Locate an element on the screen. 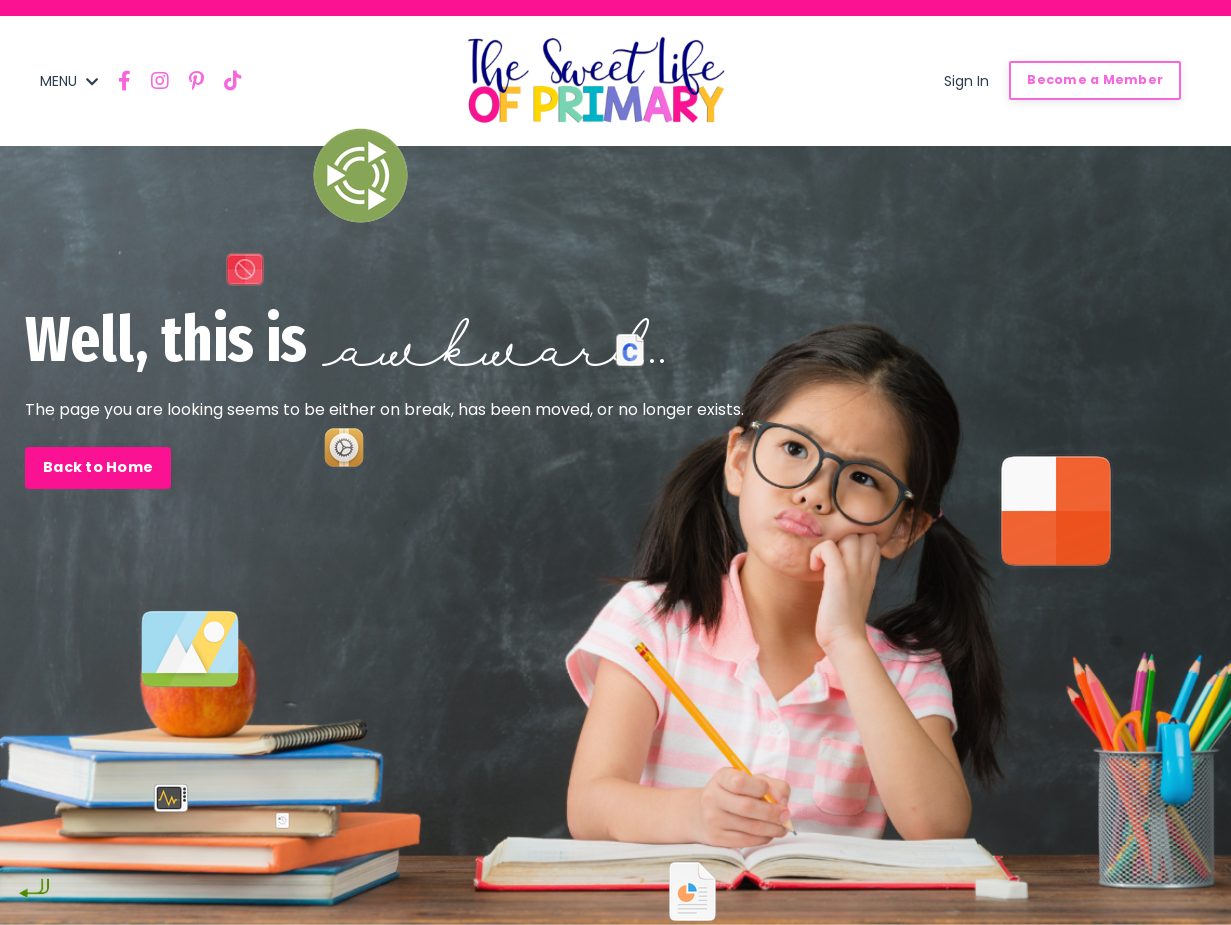  a deleted file in the trash is located at coordinates (282, 820).